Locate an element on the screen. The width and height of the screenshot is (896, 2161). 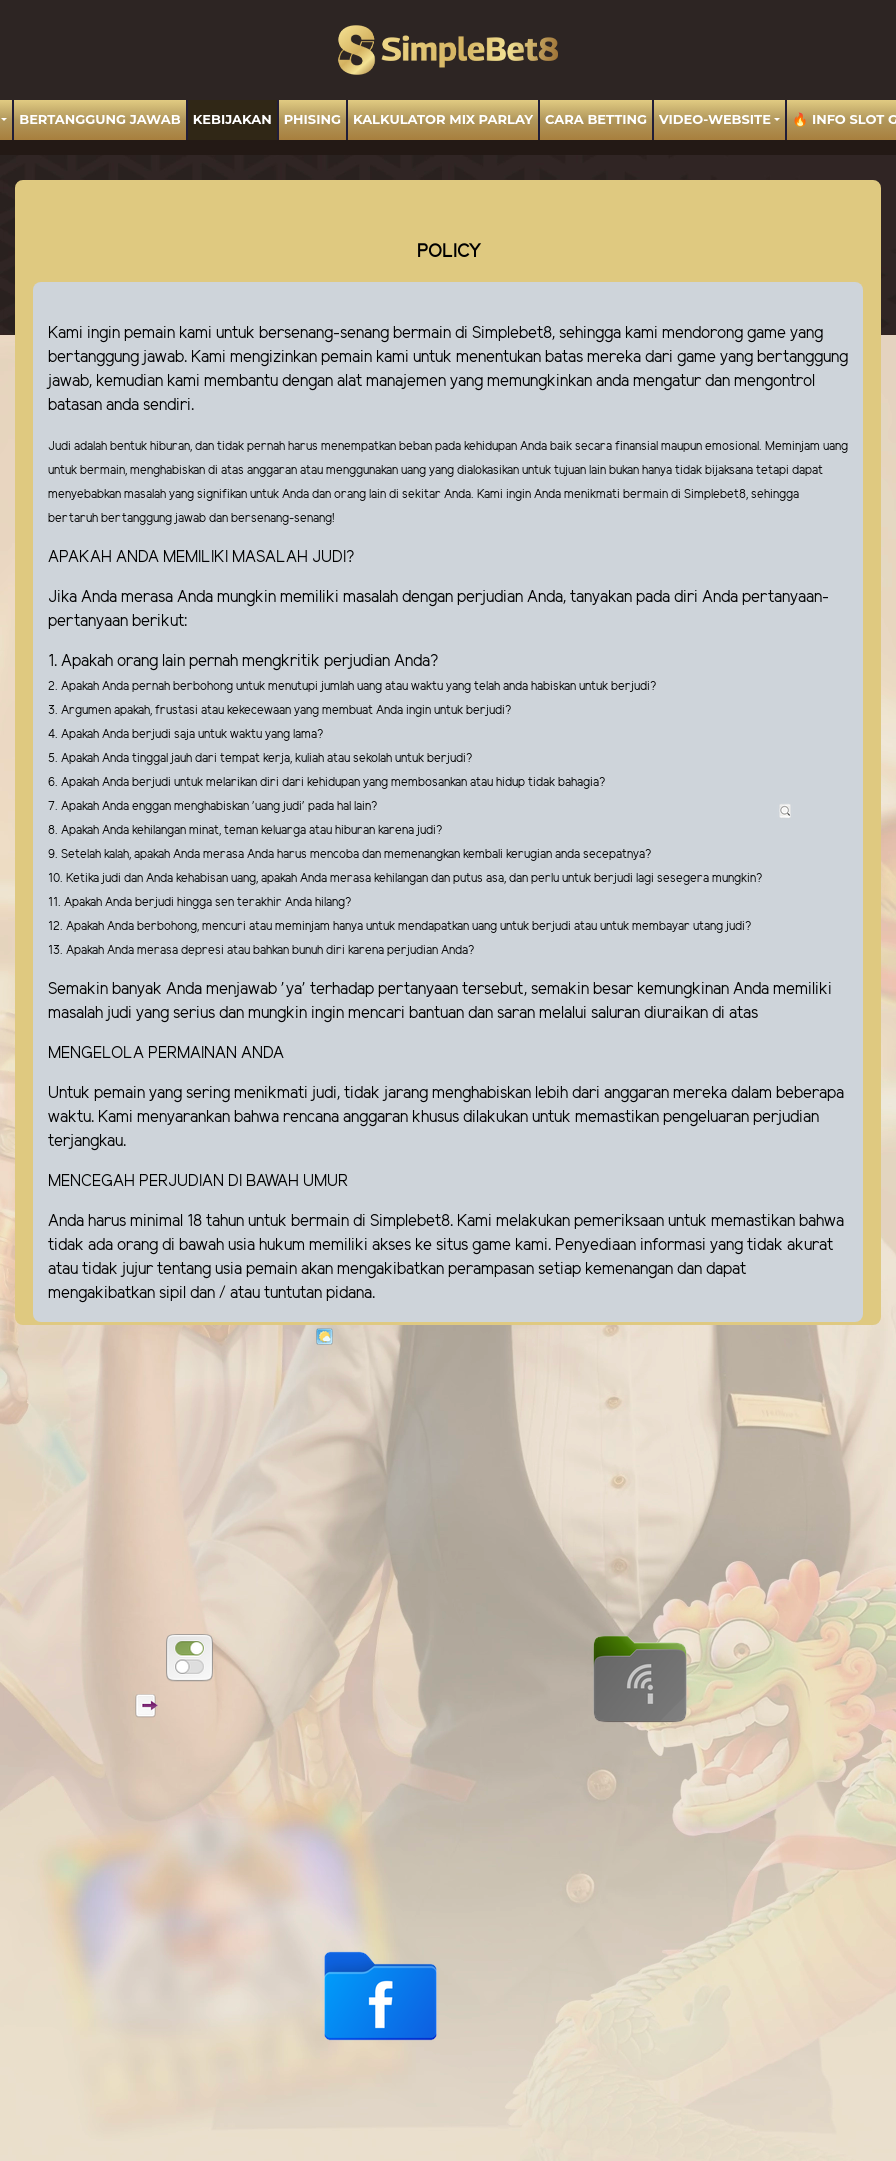
open system settings or preferences is located at coordinates (189, 1657).